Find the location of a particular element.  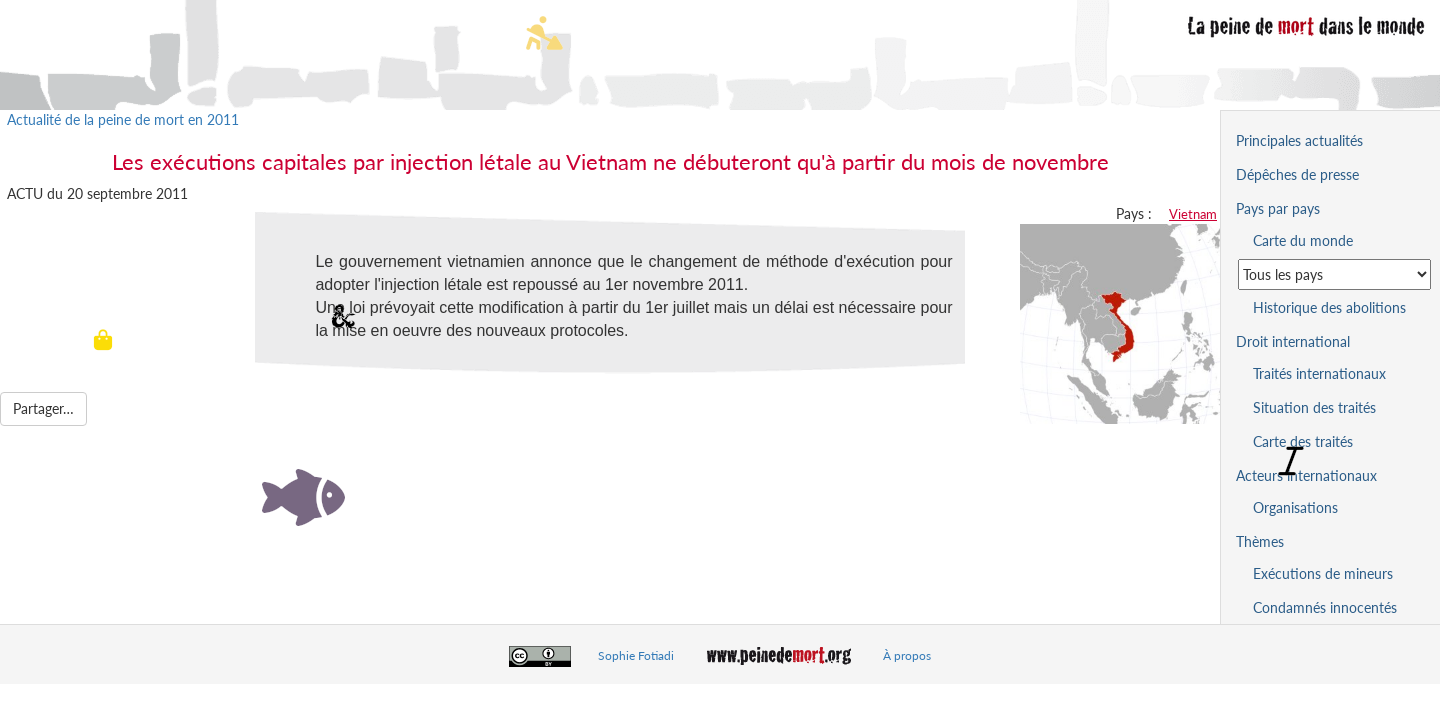

Dungeons & Dragons logo is located at coordinates (343, 316).